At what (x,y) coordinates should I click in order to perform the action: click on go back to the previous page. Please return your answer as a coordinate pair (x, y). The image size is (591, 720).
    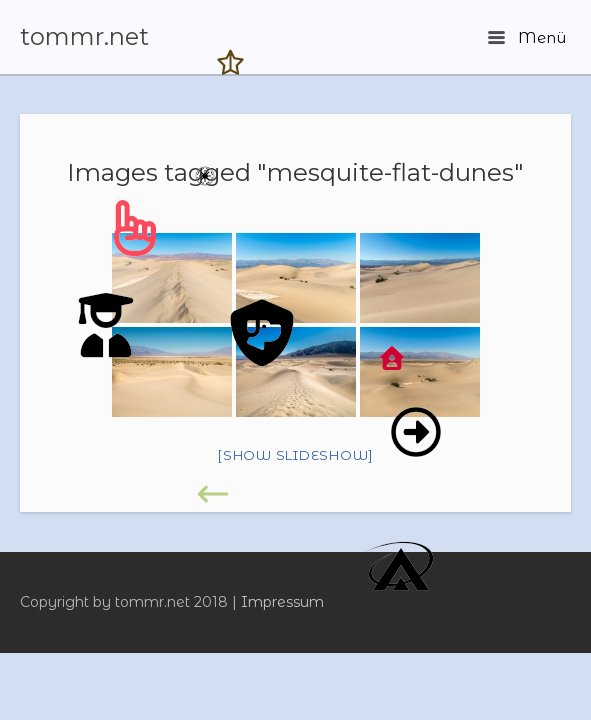
    Looking at the image, I should click on (213, 494).